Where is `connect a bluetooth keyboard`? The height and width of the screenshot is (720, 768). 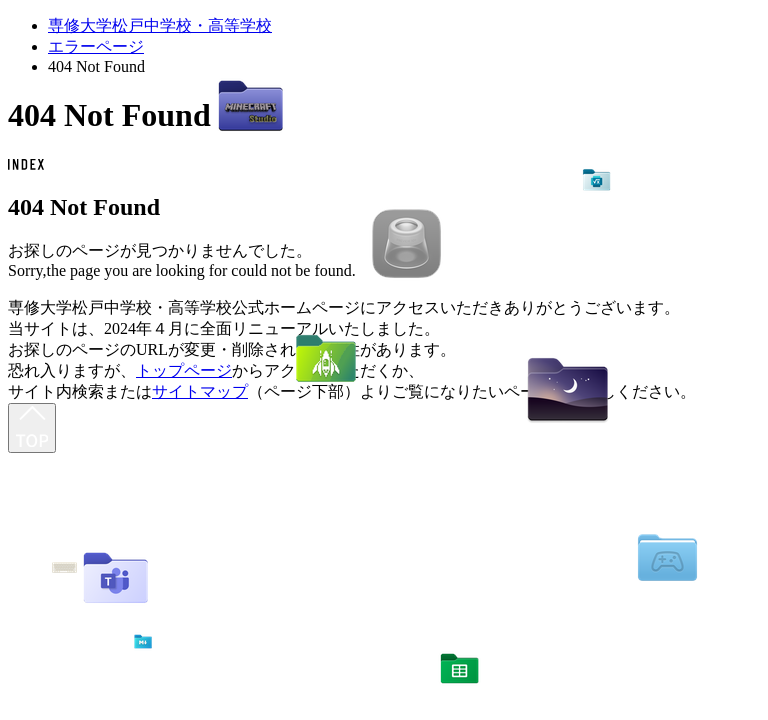
connect a bluetooth keyboard is located at coordinates (64, 567).